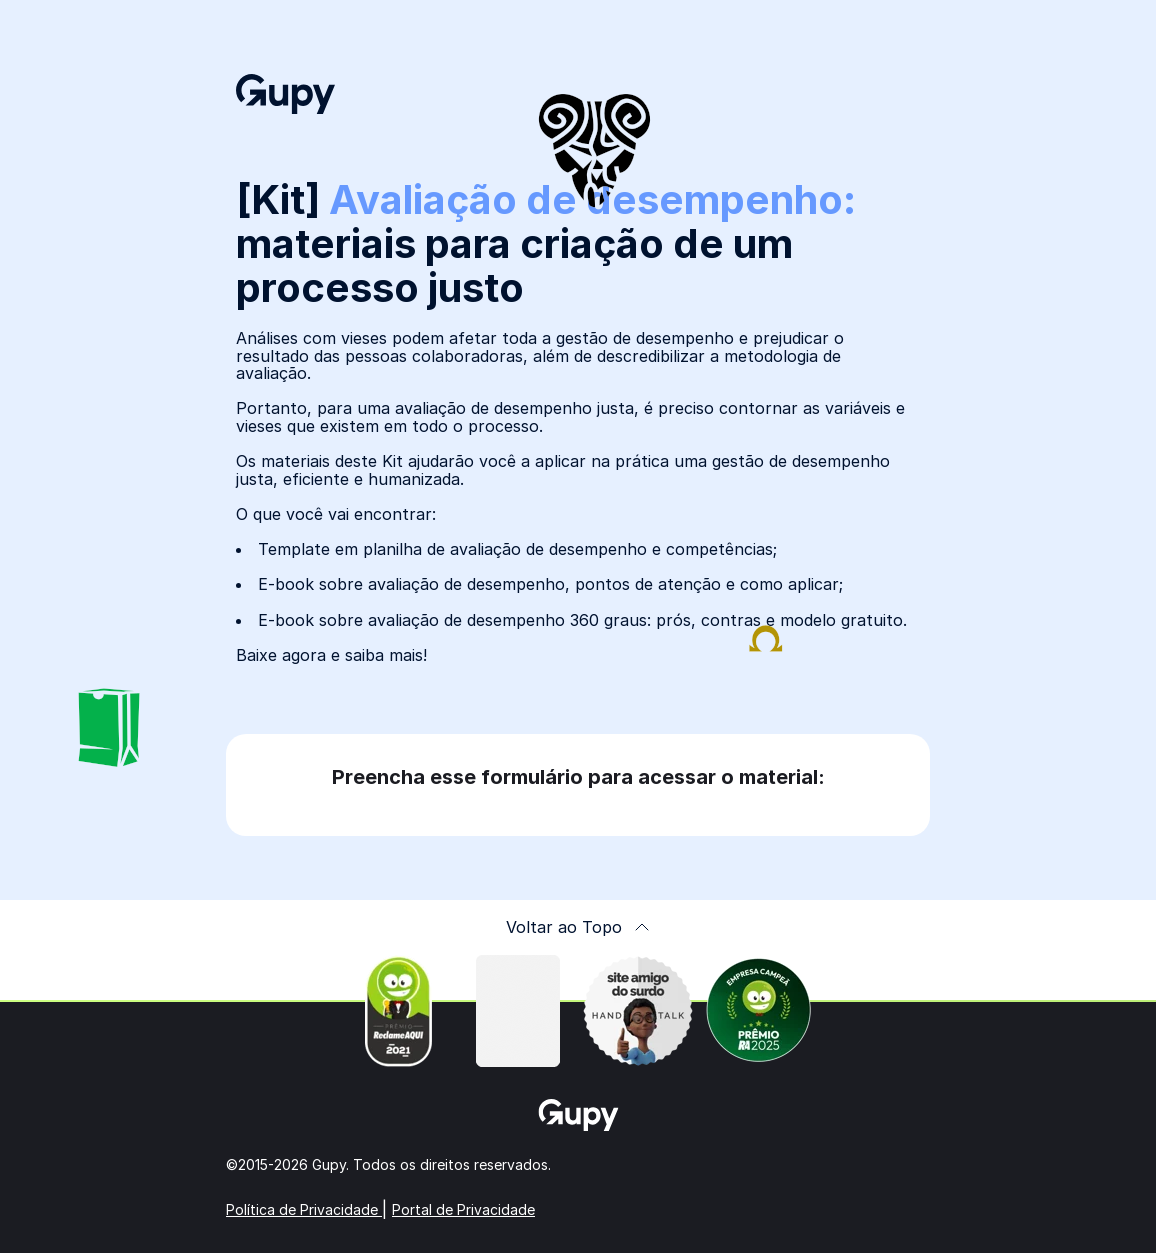  Describe the element at coordinates (110, 726) in the screenshot. I see `view your shopping bag contents` at that location.